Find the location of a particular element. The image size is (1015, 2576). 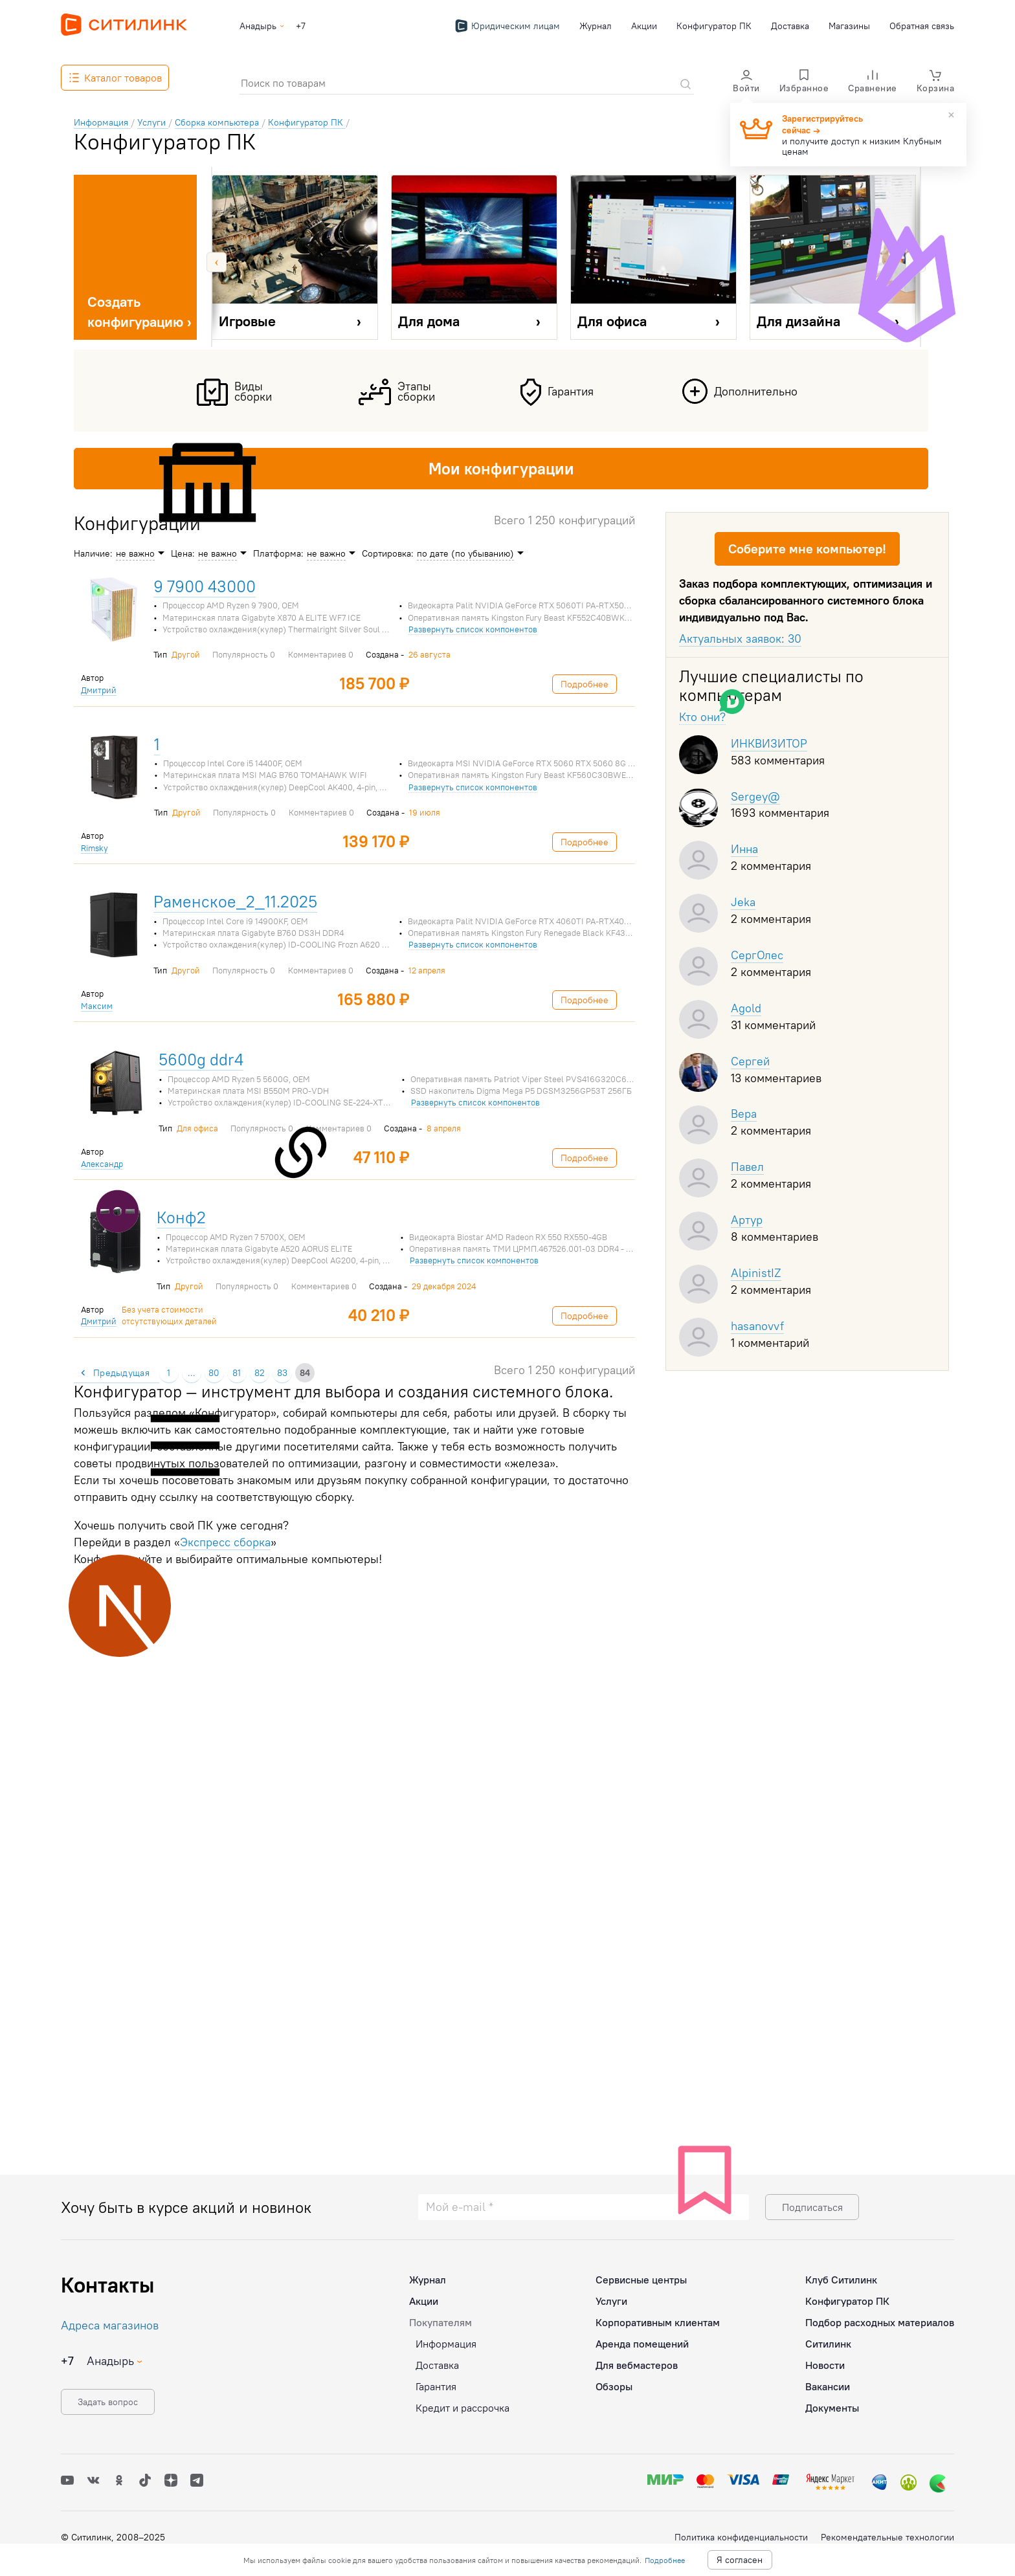

view linked accounts or connections is located at coordinates (300, 1152).